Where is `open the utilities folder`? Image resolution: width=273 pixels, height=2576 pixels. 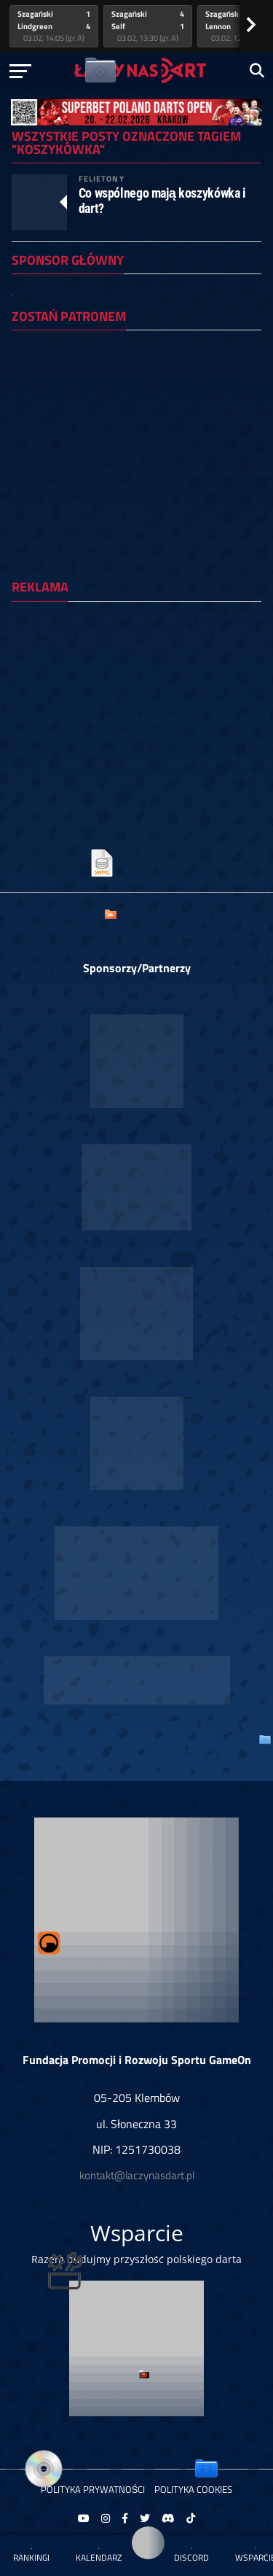 open the utilities folder is located at coordinates (265, 1739).